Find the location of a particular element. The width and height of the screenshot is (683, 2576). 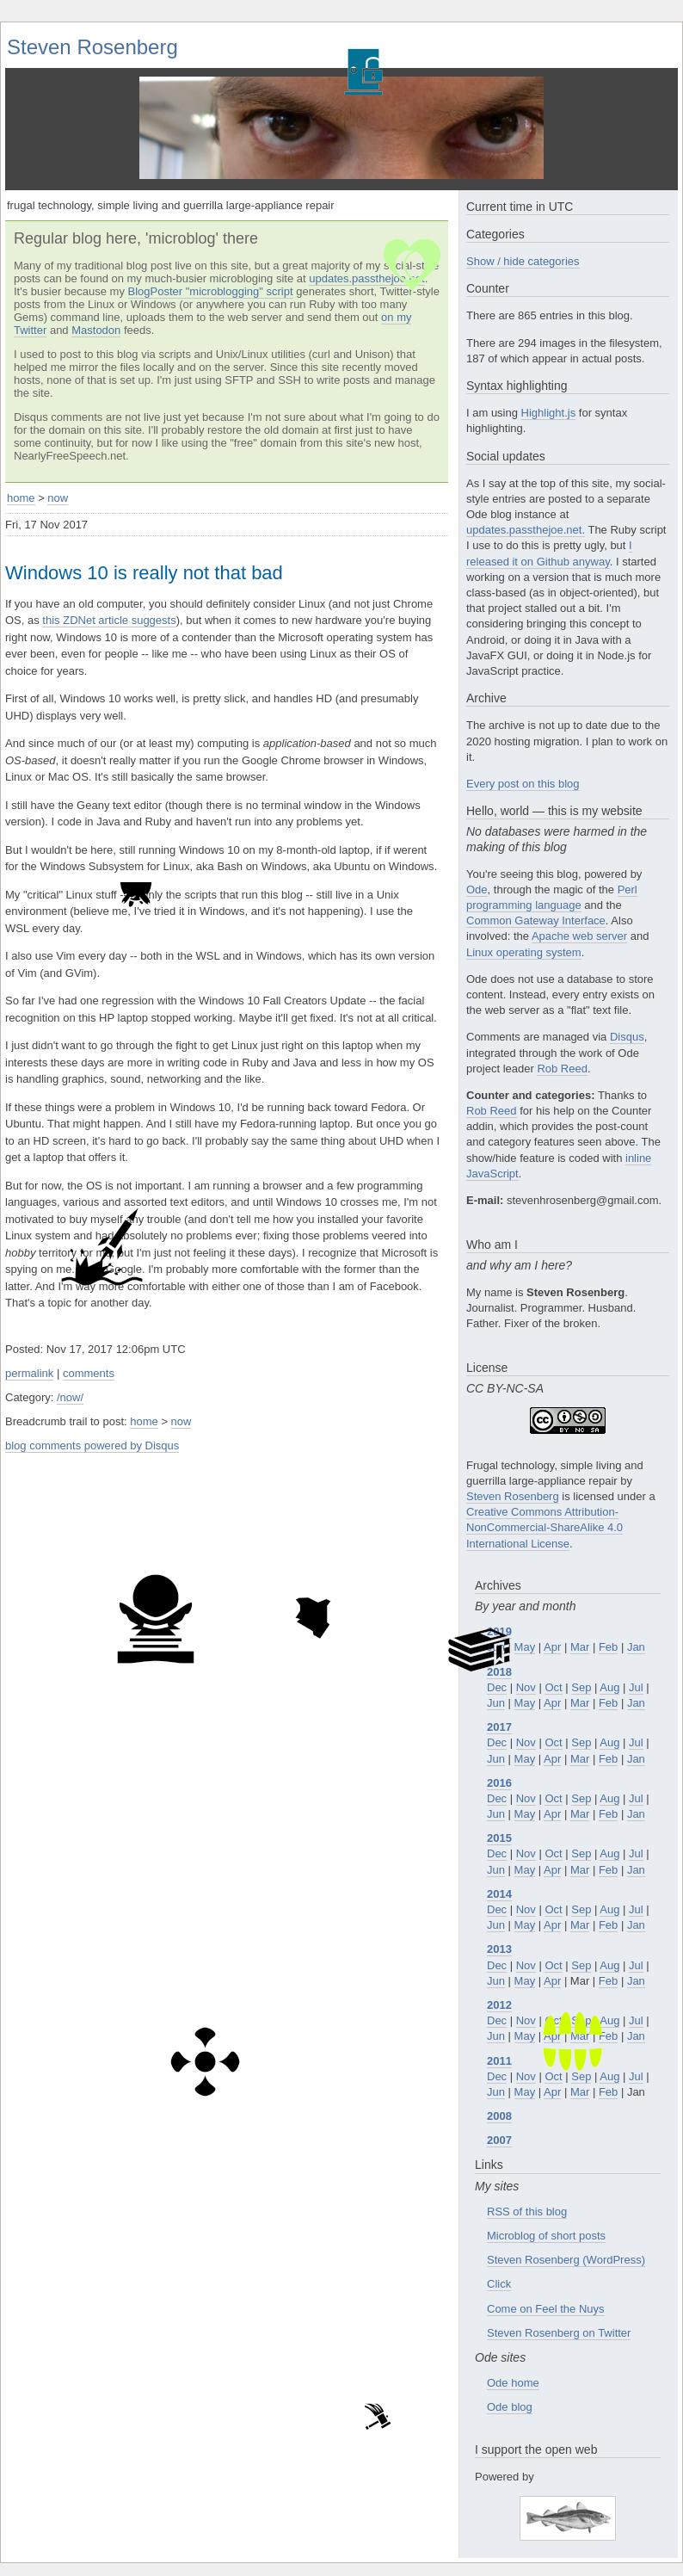

favorite or like a game item is located at coordinates (412, 265).